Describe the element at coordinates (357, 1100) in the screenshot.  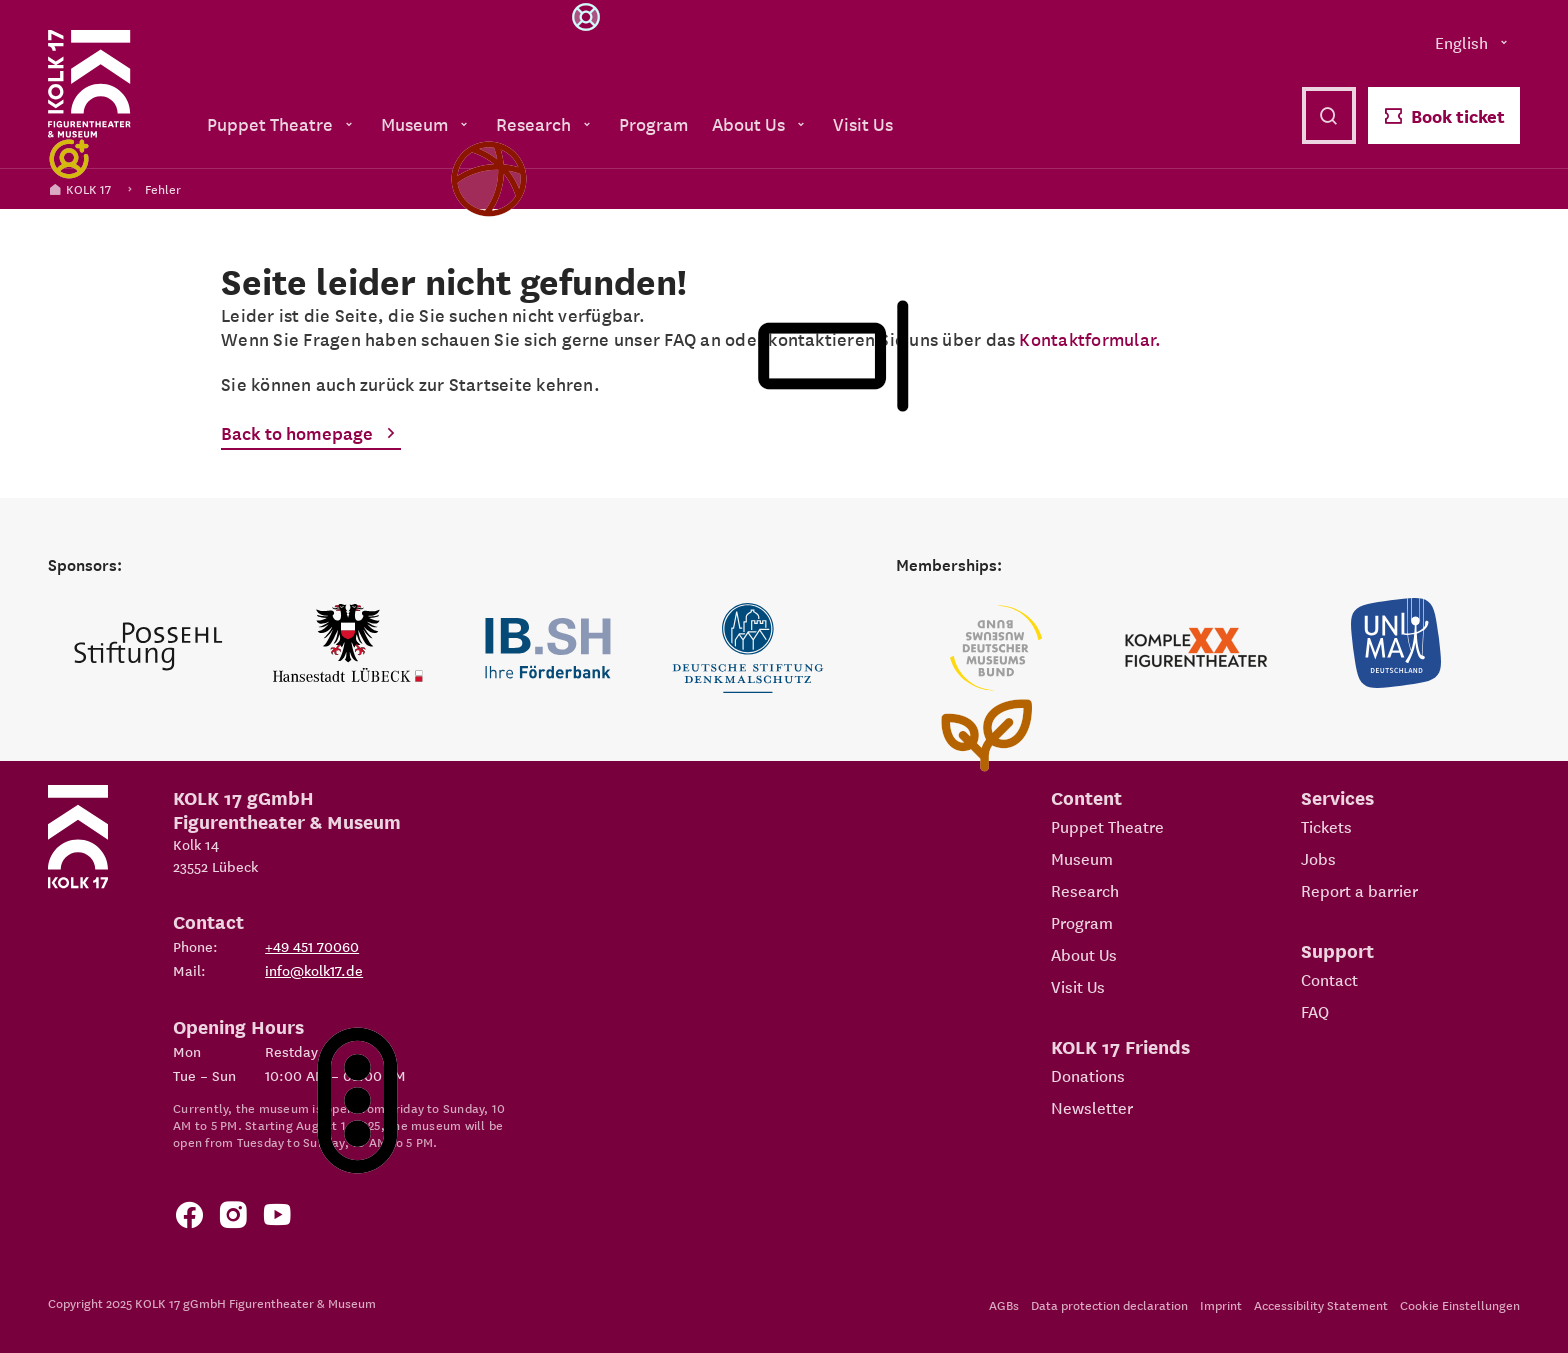
I see `traffic light indicator or status signal` at that location.